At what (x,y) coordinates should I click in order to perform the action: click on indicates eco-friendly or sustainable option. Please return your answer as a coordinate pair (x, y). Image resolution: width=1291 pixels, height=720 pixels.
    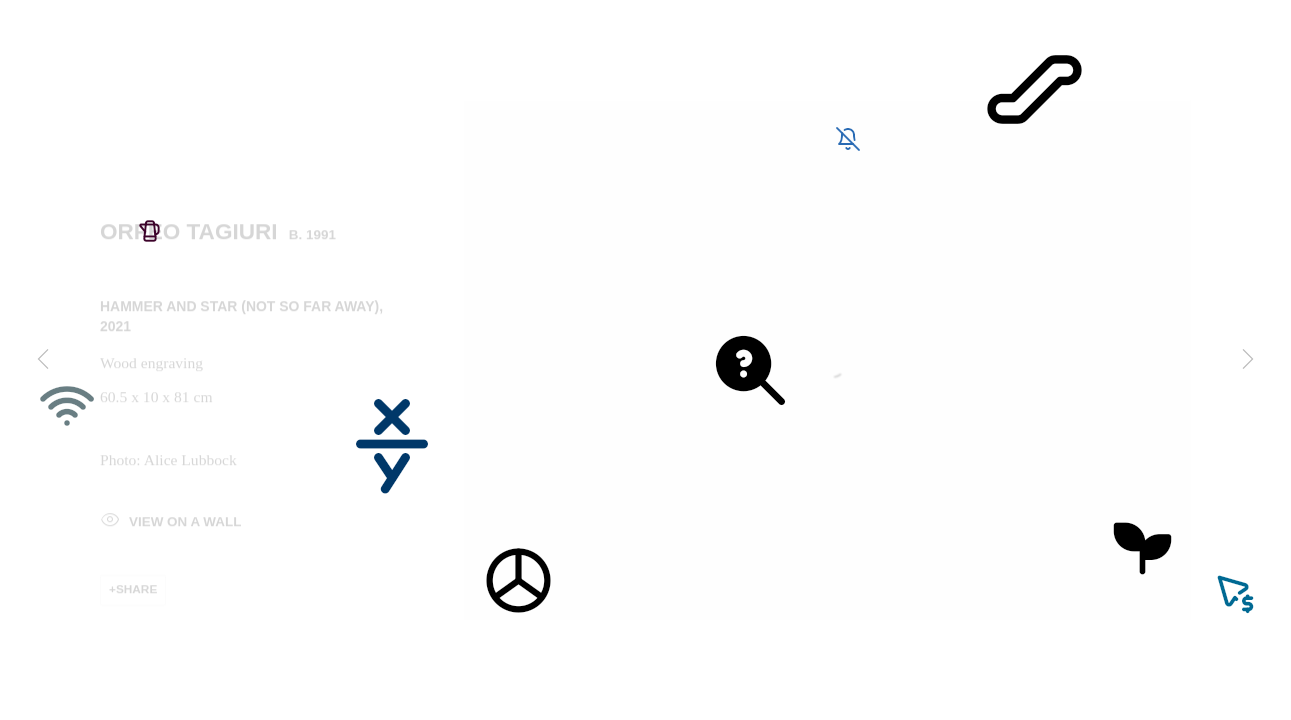
    Looking at the image, I should click on (1142, 548).